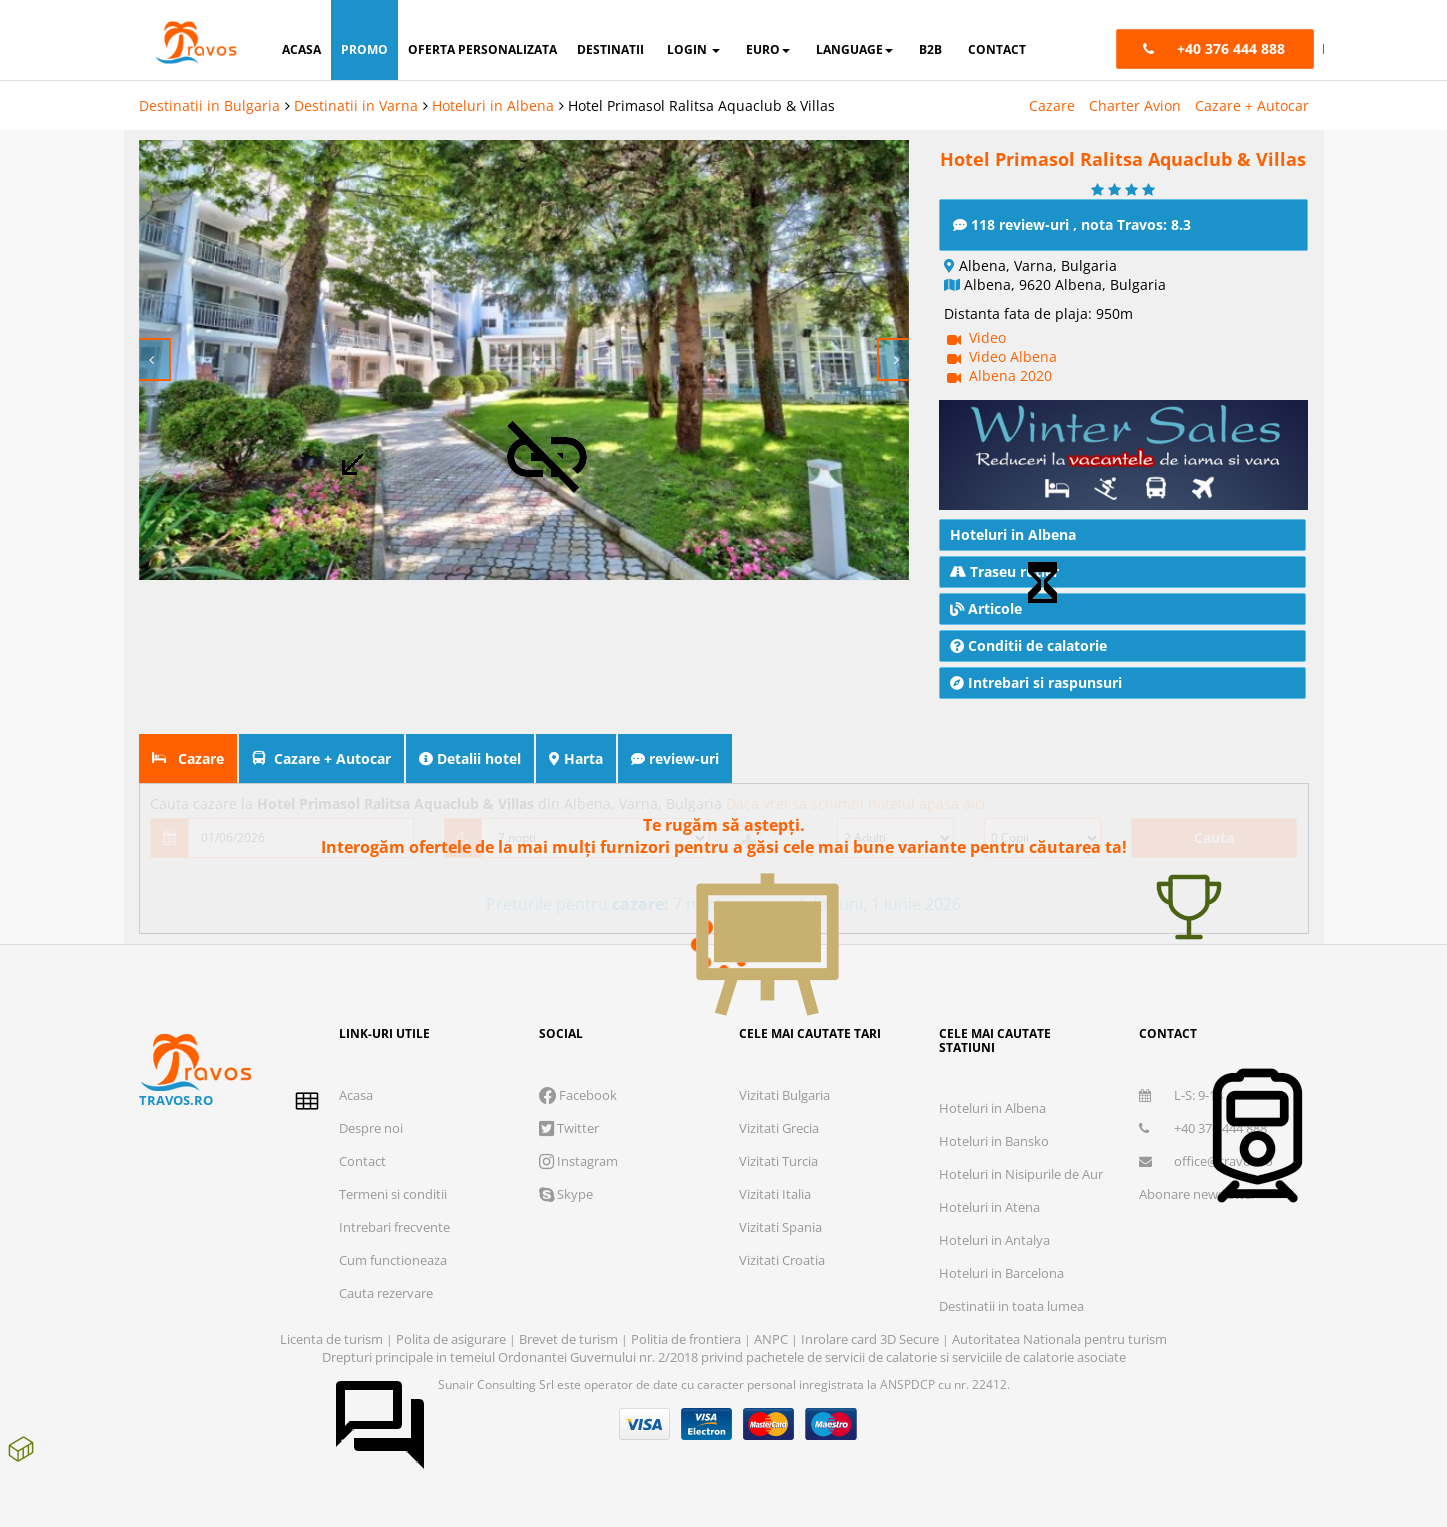 The image size is (1447, 1527). What do you see at coordinates (21, 1449) in the screenshot?
I see `view container or package details` at bounding box center [21, 1449].